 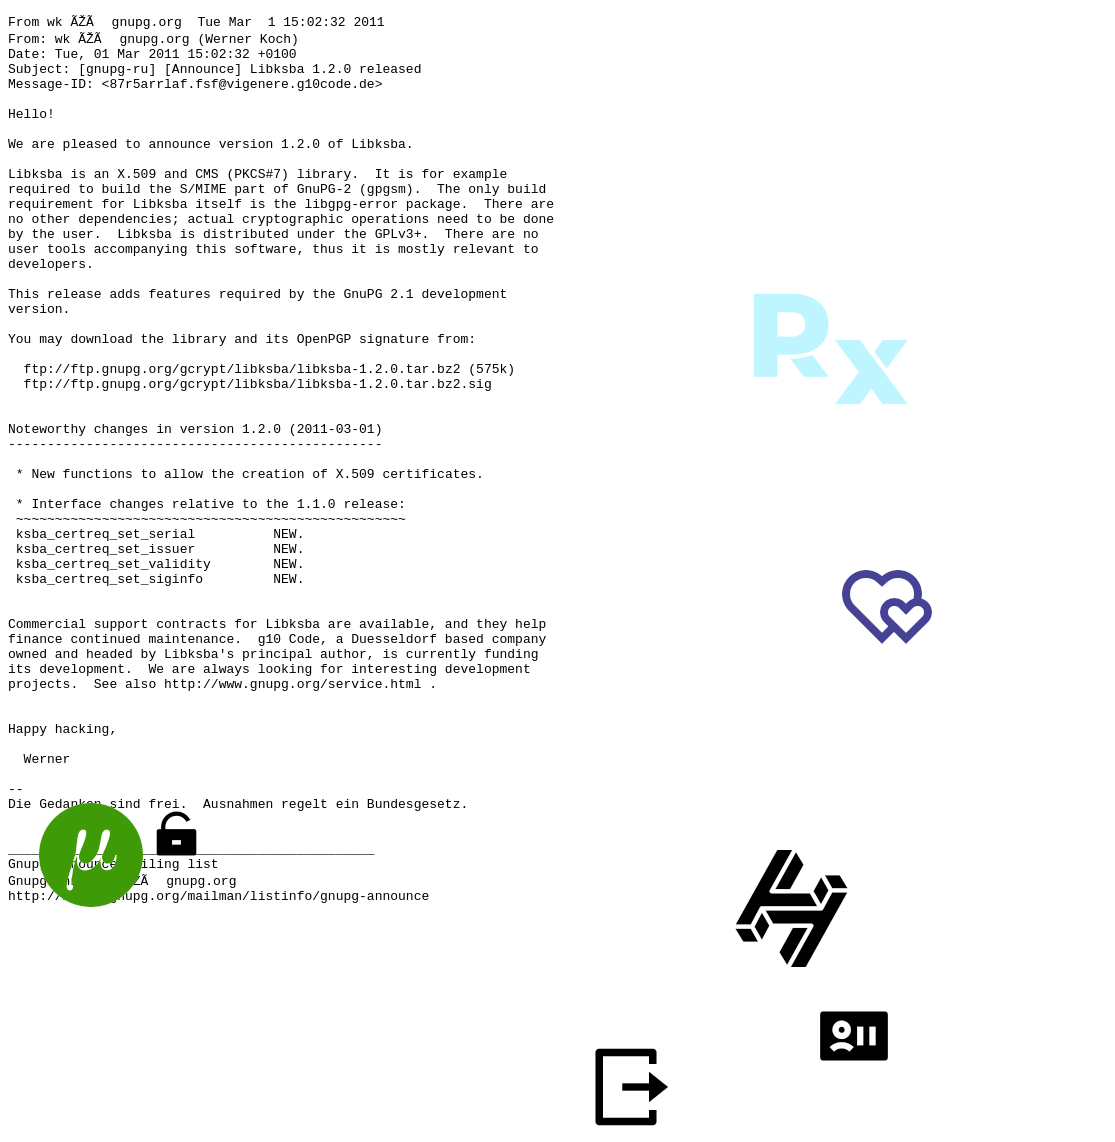 I want to click on handshake protocol logo, so click(x=791, y=908).